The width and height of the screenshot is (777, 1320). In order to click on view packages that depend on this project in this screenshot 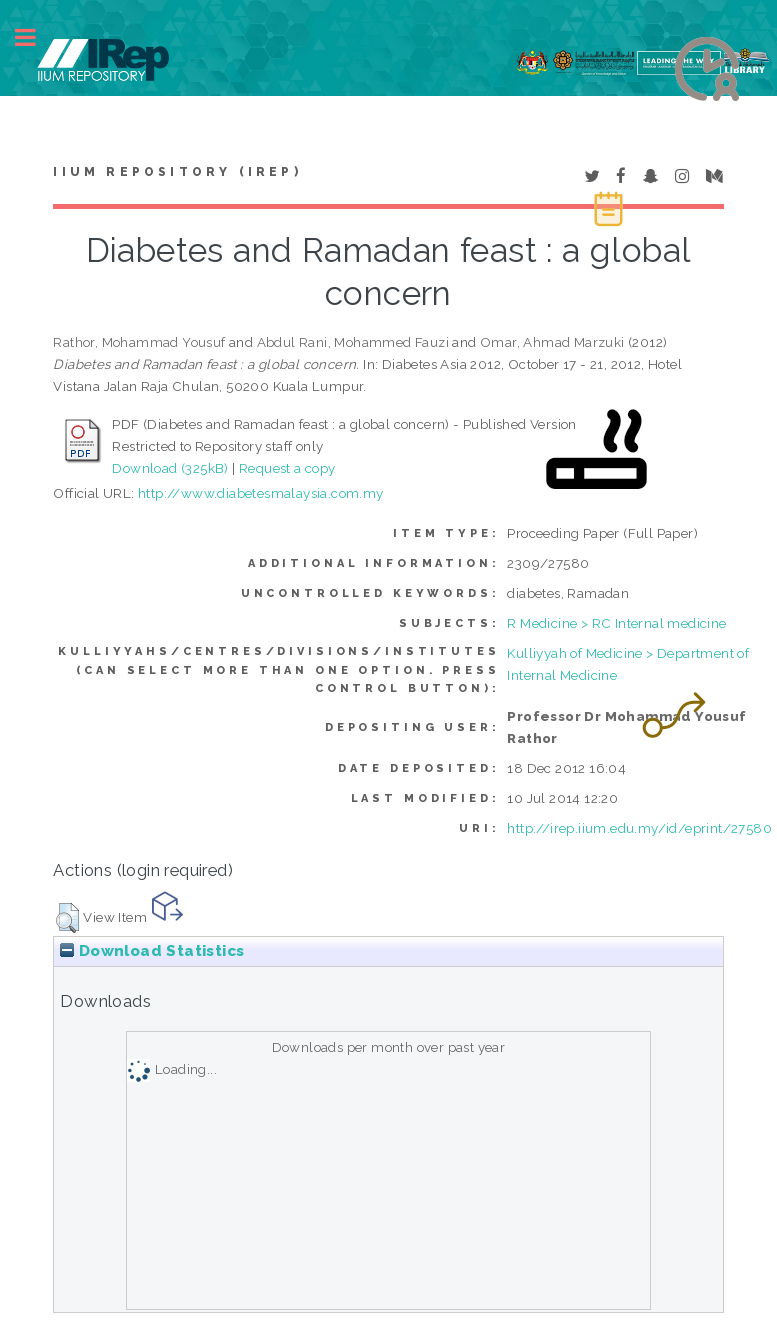, I will do `click(167, 906)`.